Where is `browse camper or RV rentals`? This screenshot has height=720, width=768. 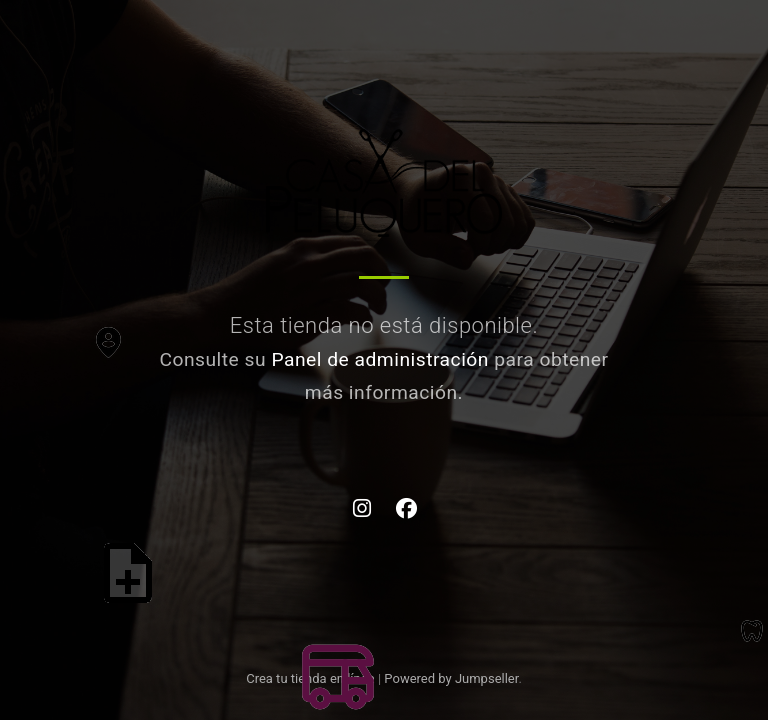
browse camper or RV rentals is located at coordinates (338, 677).